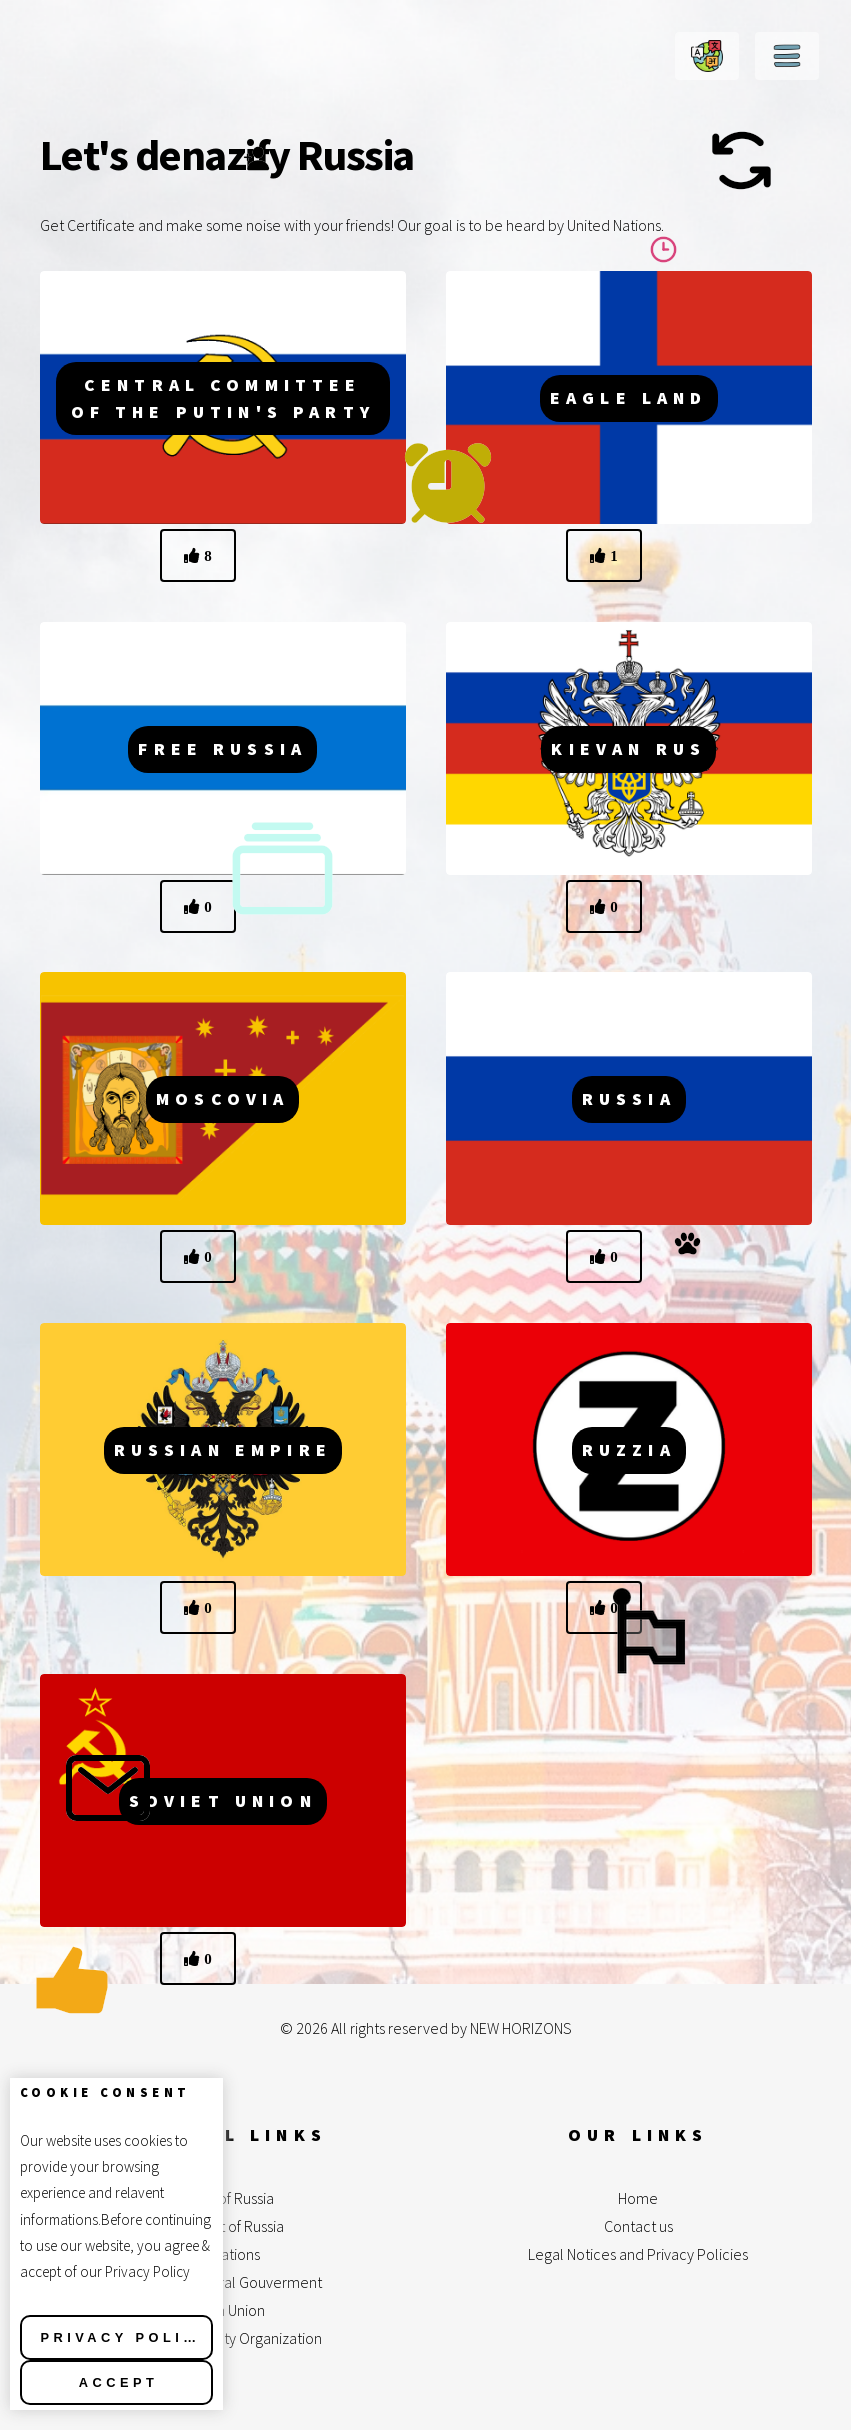 Image resolution: width=851 pixels, height=2430 pixels. I want to click on add a new contact or friend, so click(256, 158).